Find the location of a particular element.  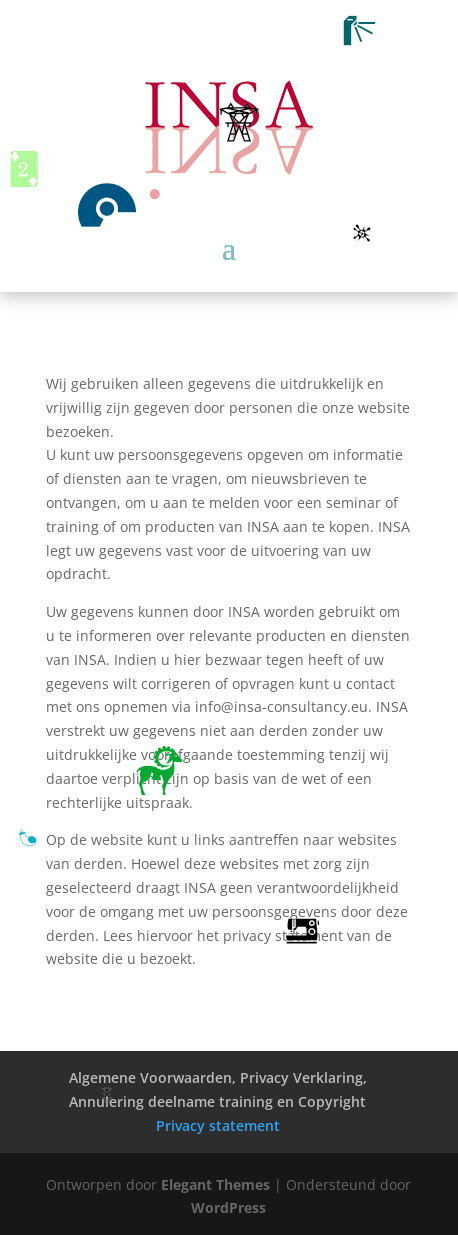

access sewing or crafting tools is located at coordinates (302, 928).